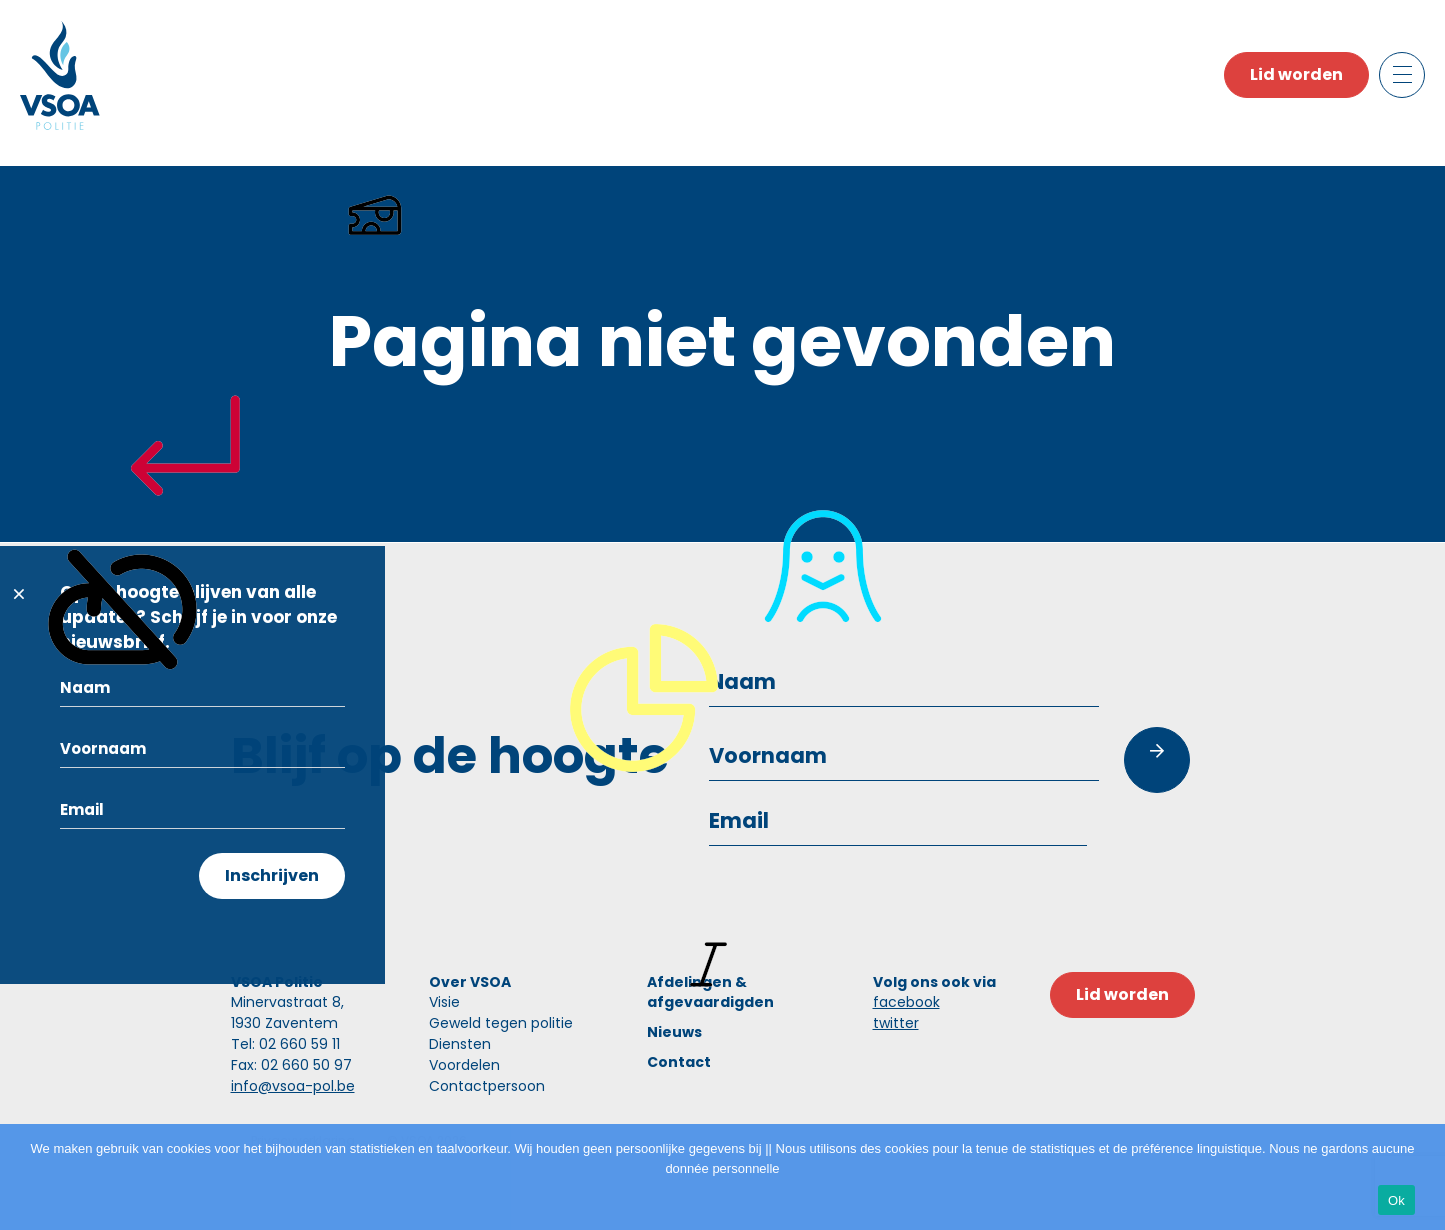 Image resolution: width=1445 pixels, height=1230 pixels. I want to click on indicates no cloud connection or offline status, so click(122, 609).